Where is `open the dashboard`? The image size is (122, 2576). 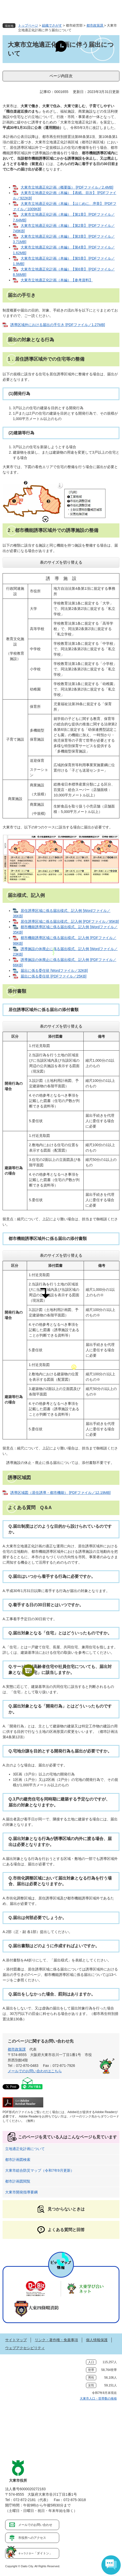
open the dashboard is located at coordinates (74, 1367).